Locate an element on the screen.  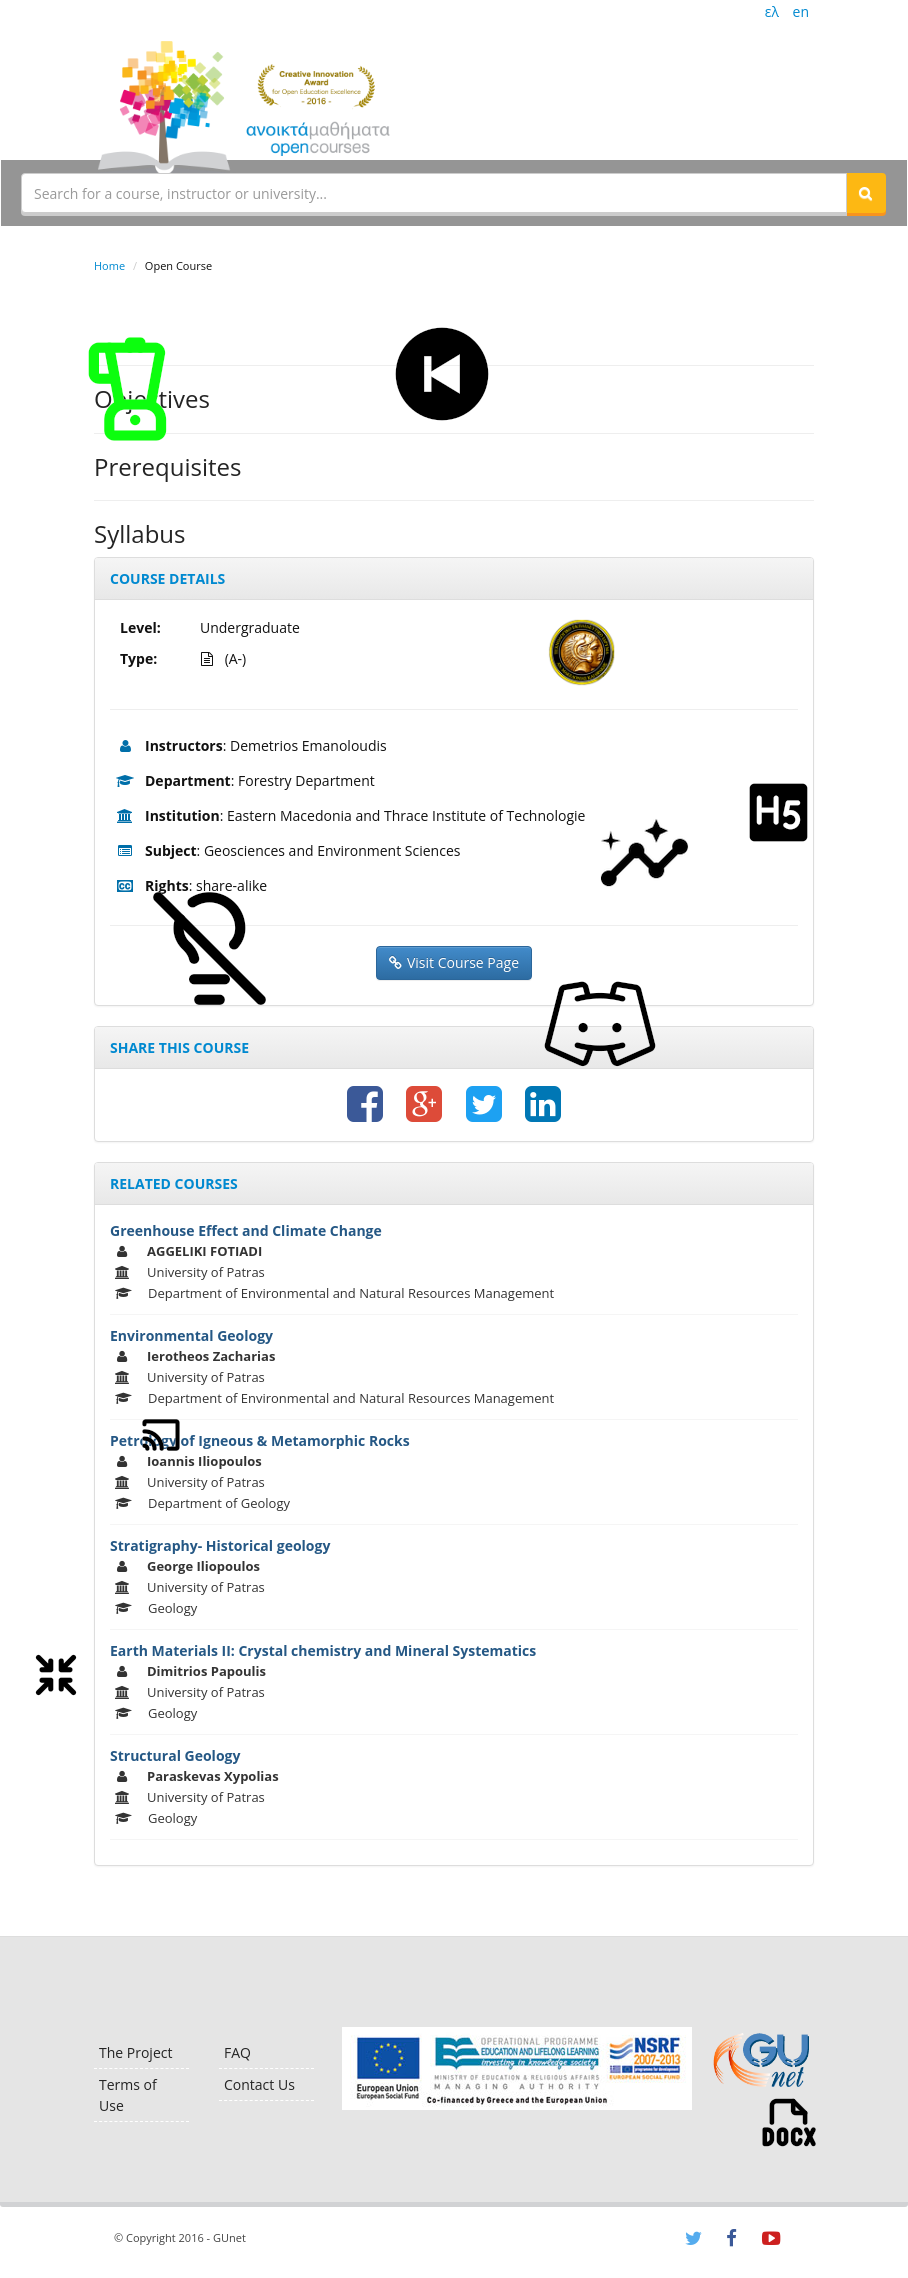
cast your screen to another device is located at coordinates (161, 1435).